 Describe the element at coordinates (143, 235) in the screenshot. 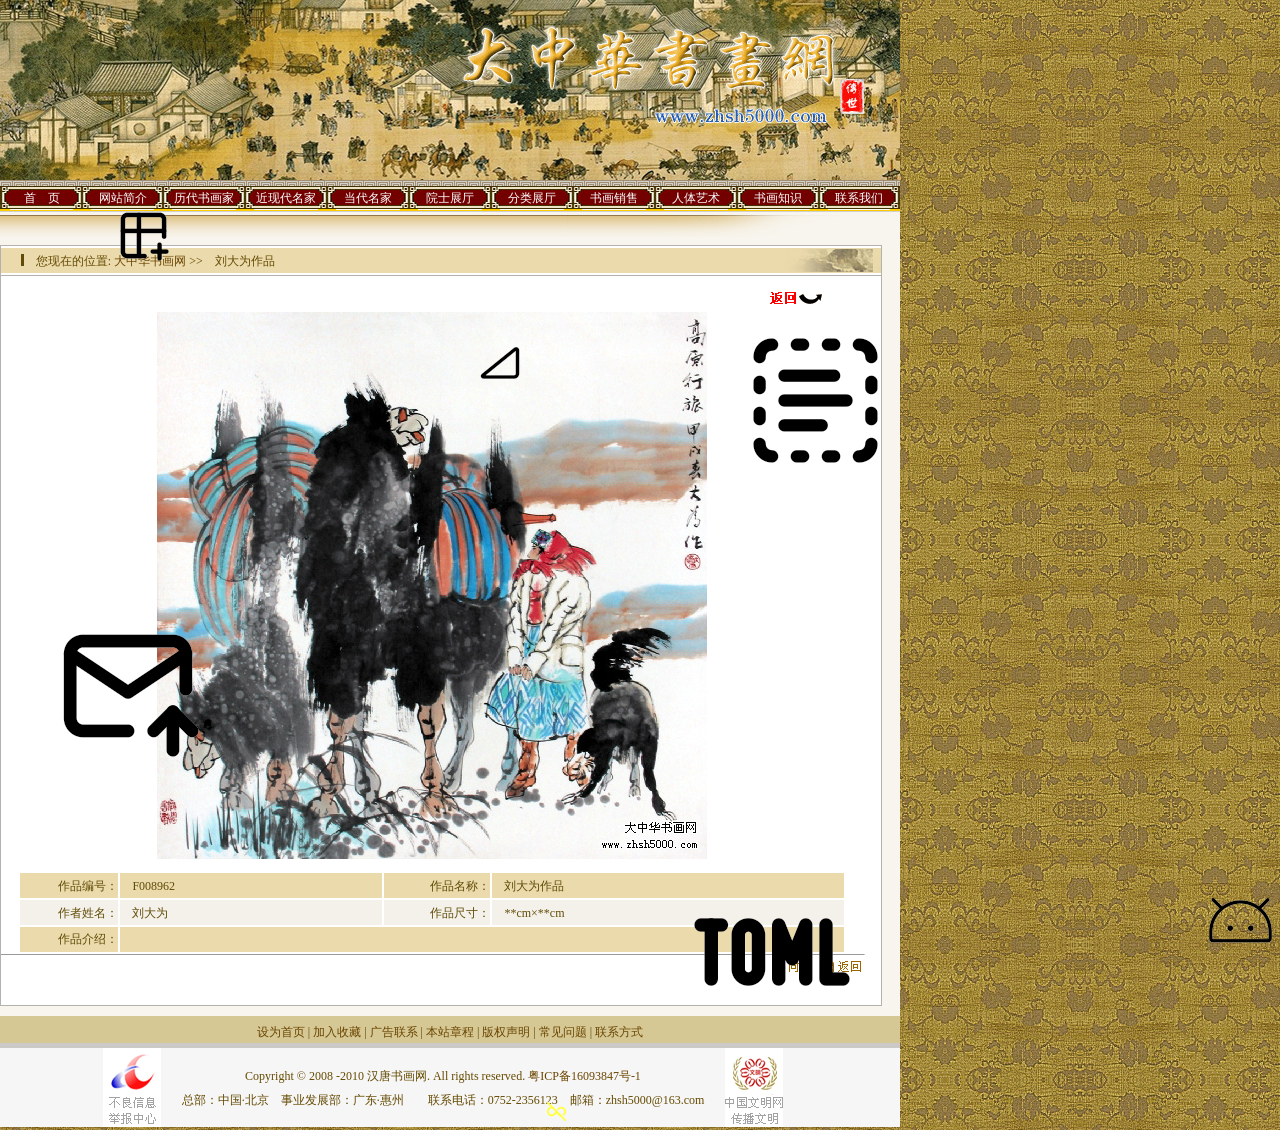

I see `add a new table or spreadsheet` at that location.